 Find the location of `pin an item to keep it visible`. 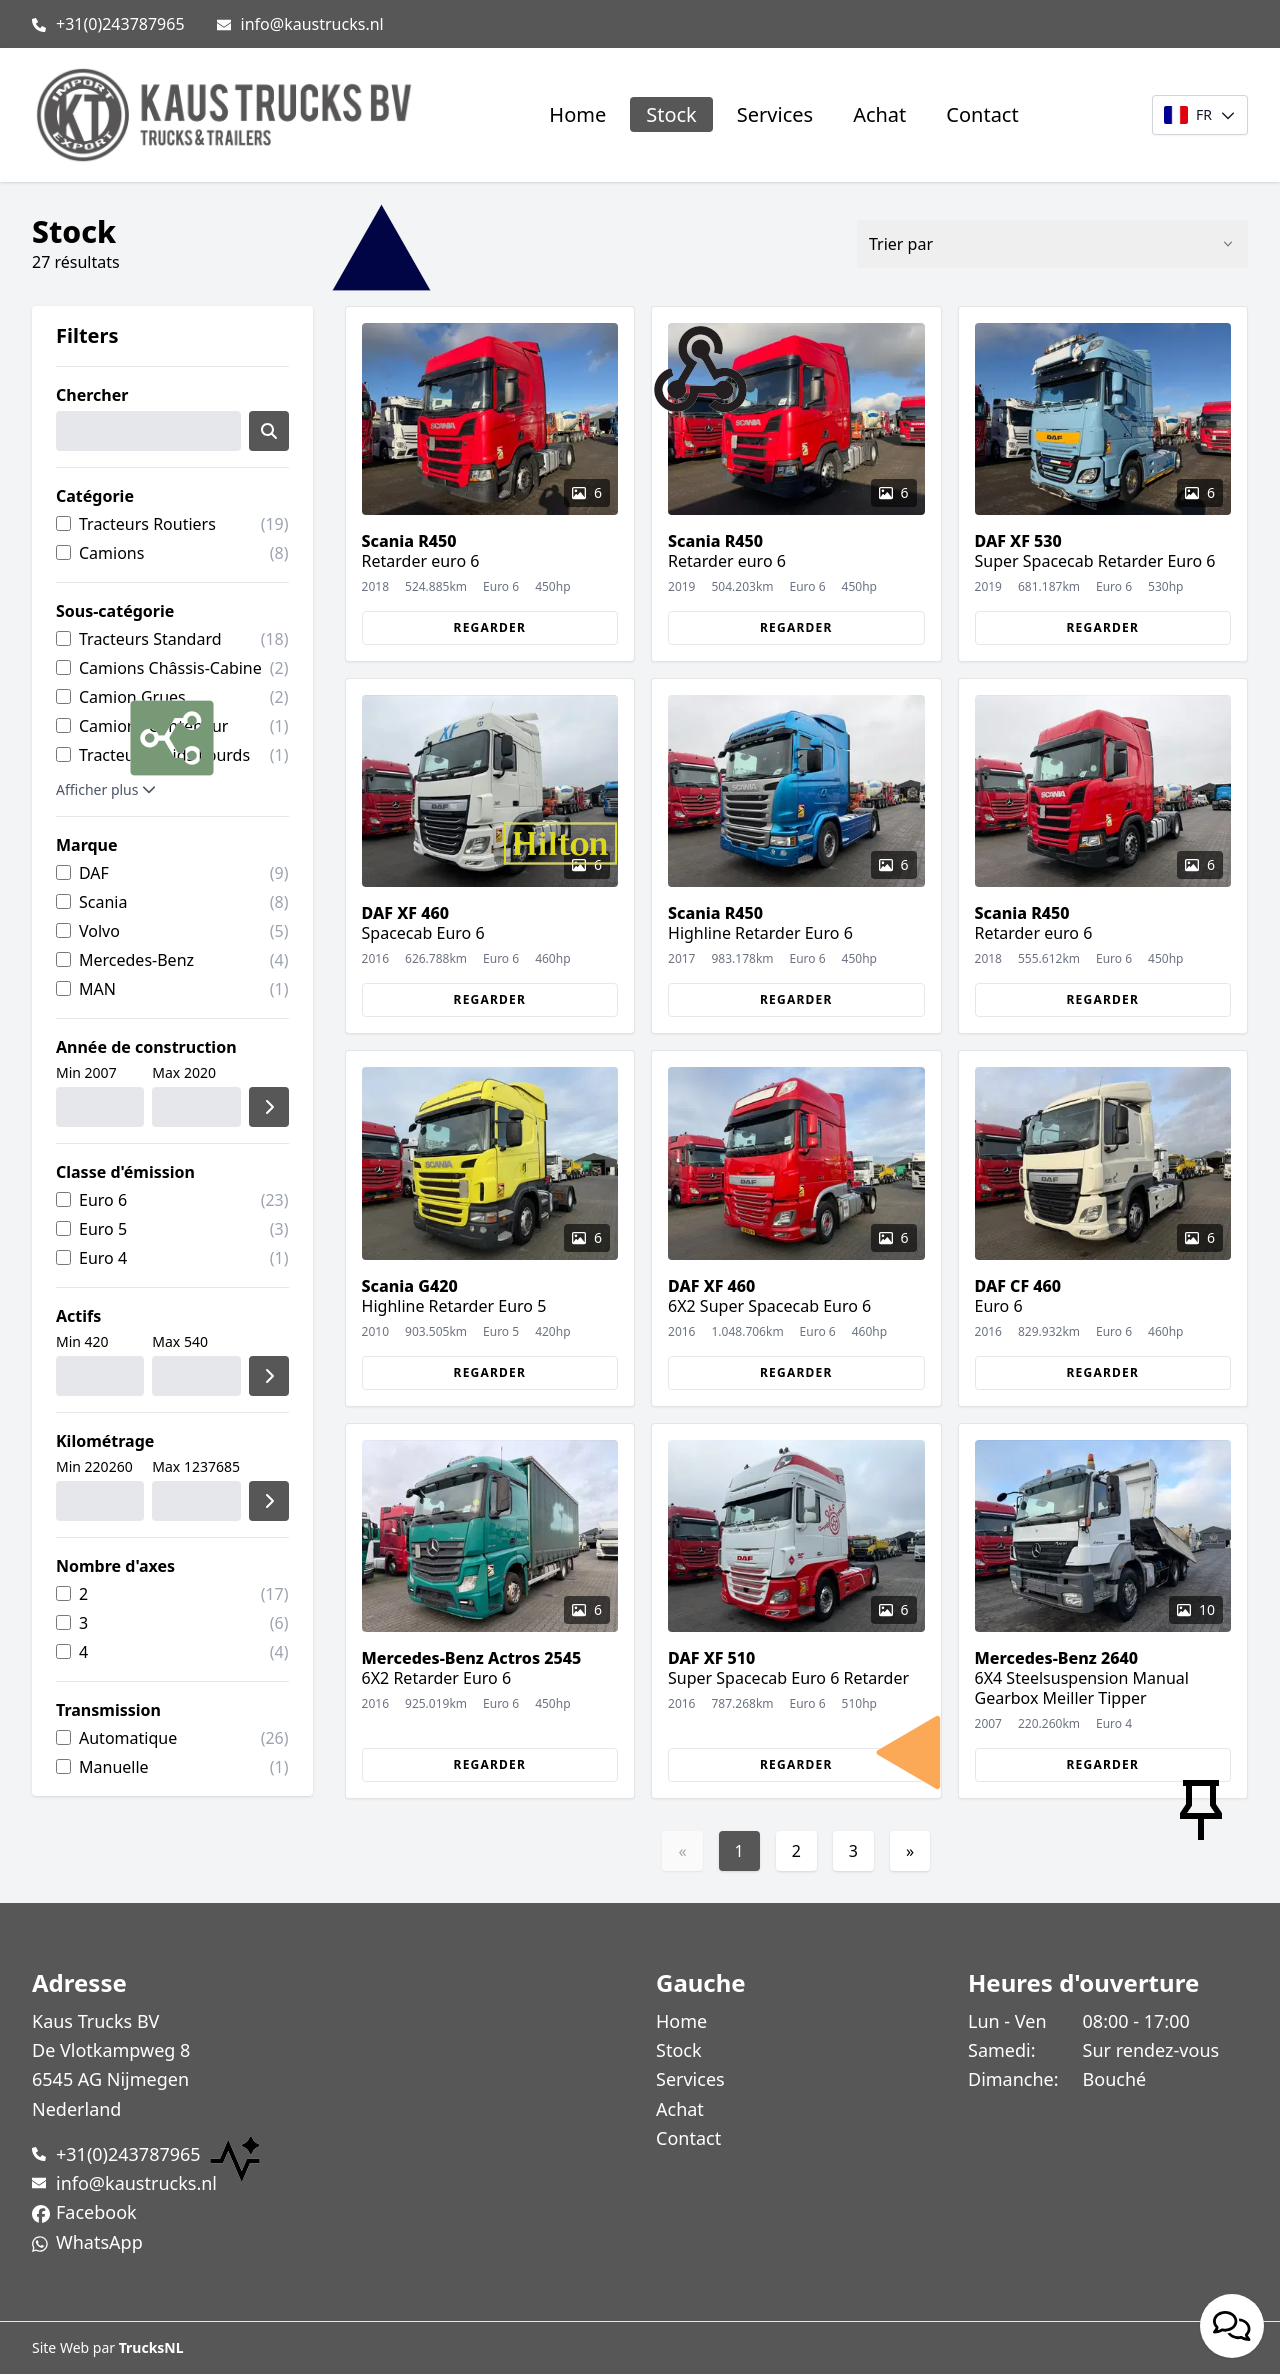

pin an item to keep it visible is located at coordinates (1201, 1807).